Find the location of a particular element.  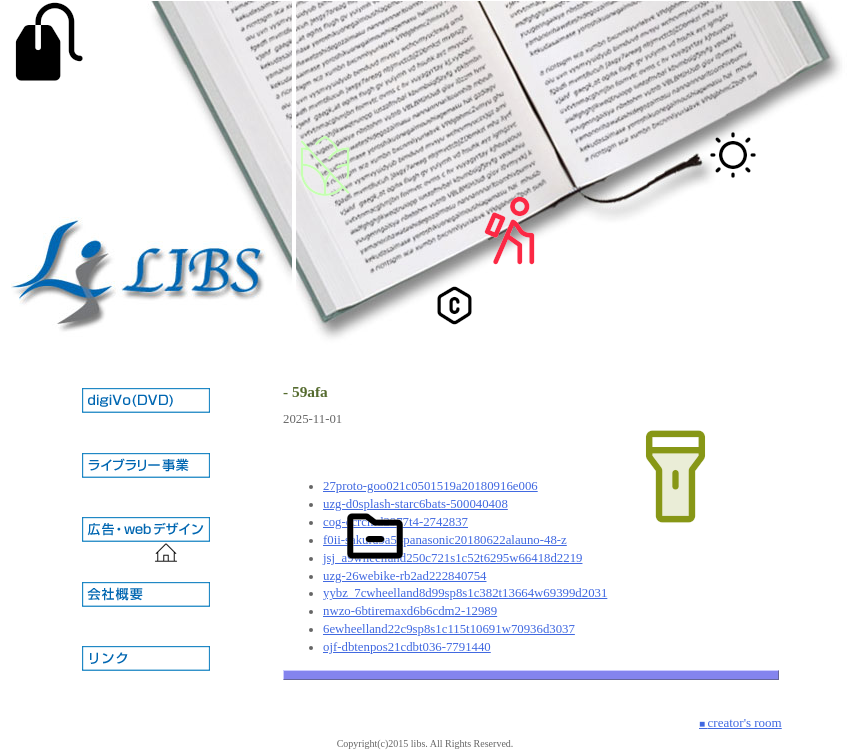

reduce screen brightness is located at coordinates (733, 155).